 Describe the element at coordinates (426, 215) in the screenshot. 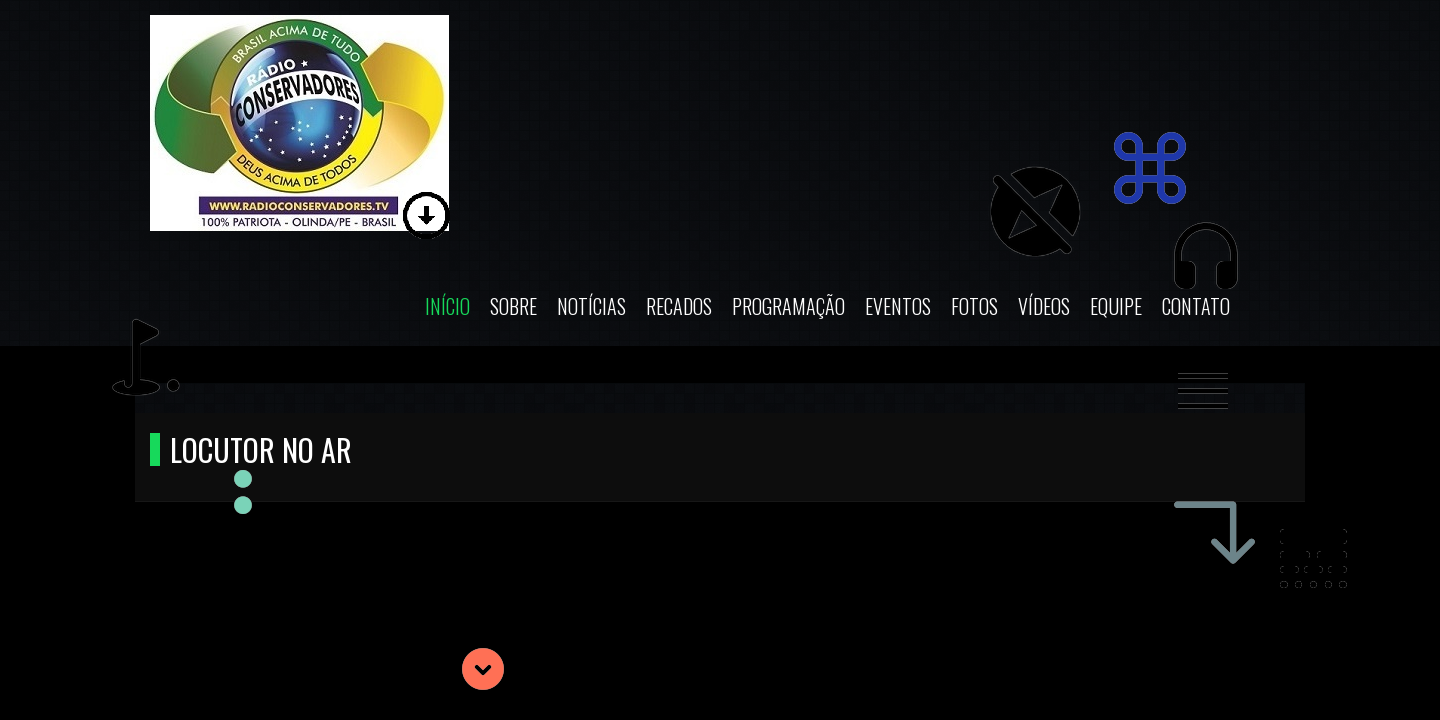

I see `download file or content` at that location.